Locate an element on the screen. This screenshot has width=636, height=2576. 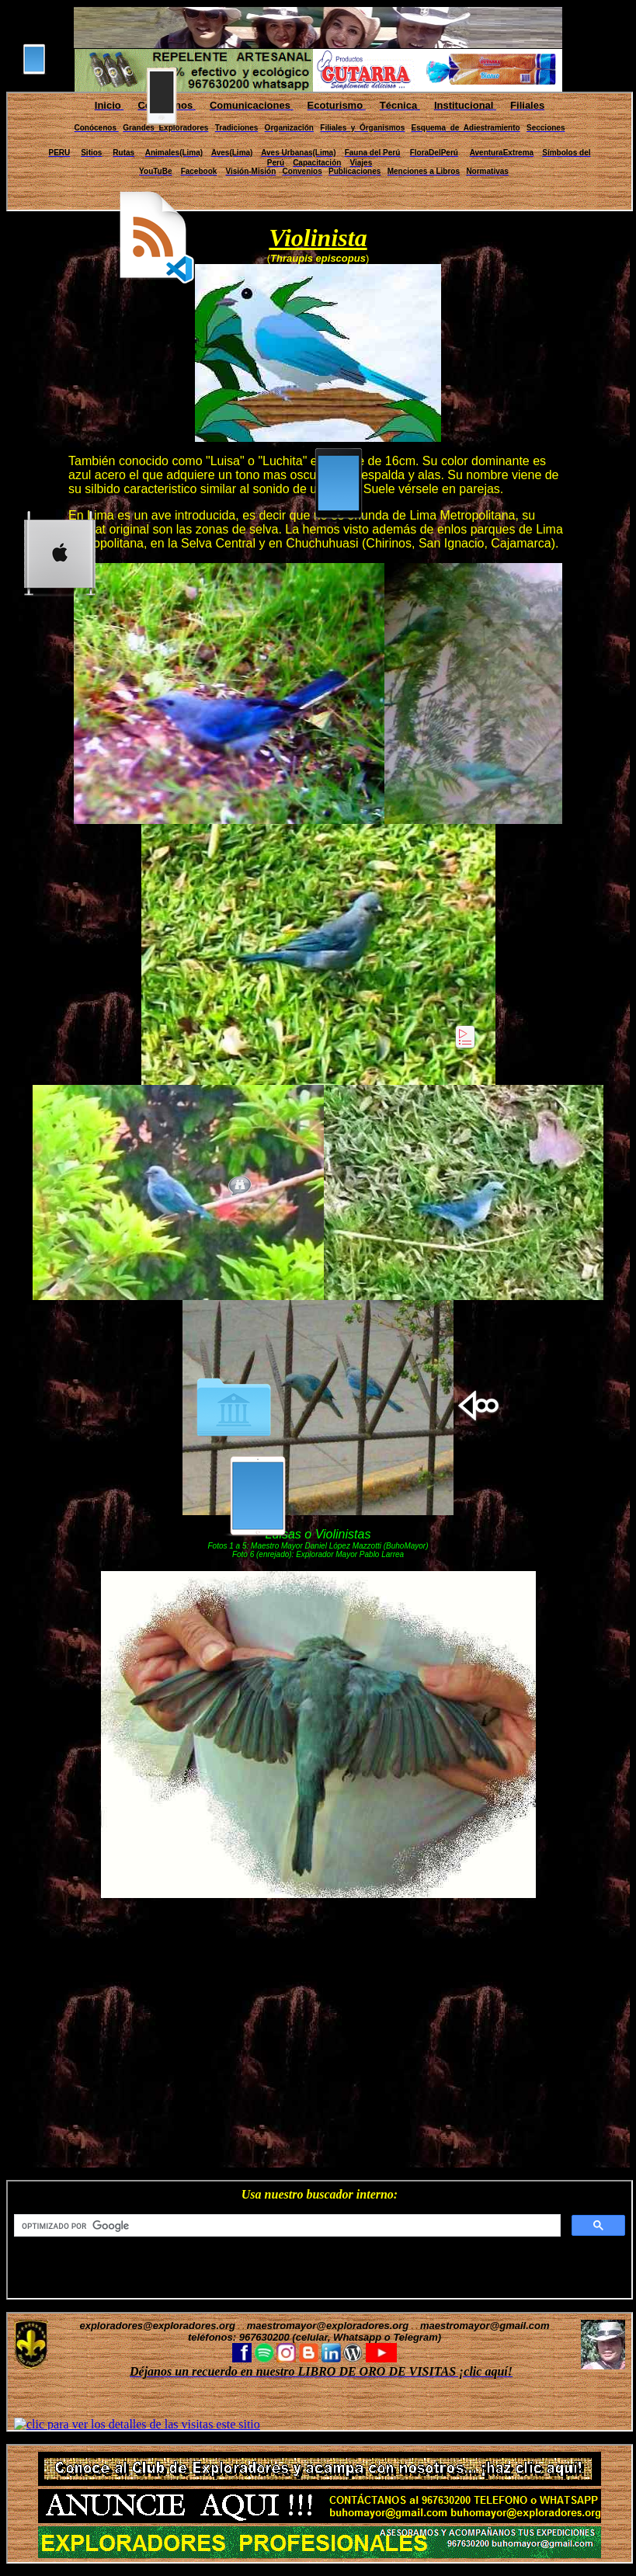
receive a message from a remote desktop administrator is located at coordinates (240, 1188).